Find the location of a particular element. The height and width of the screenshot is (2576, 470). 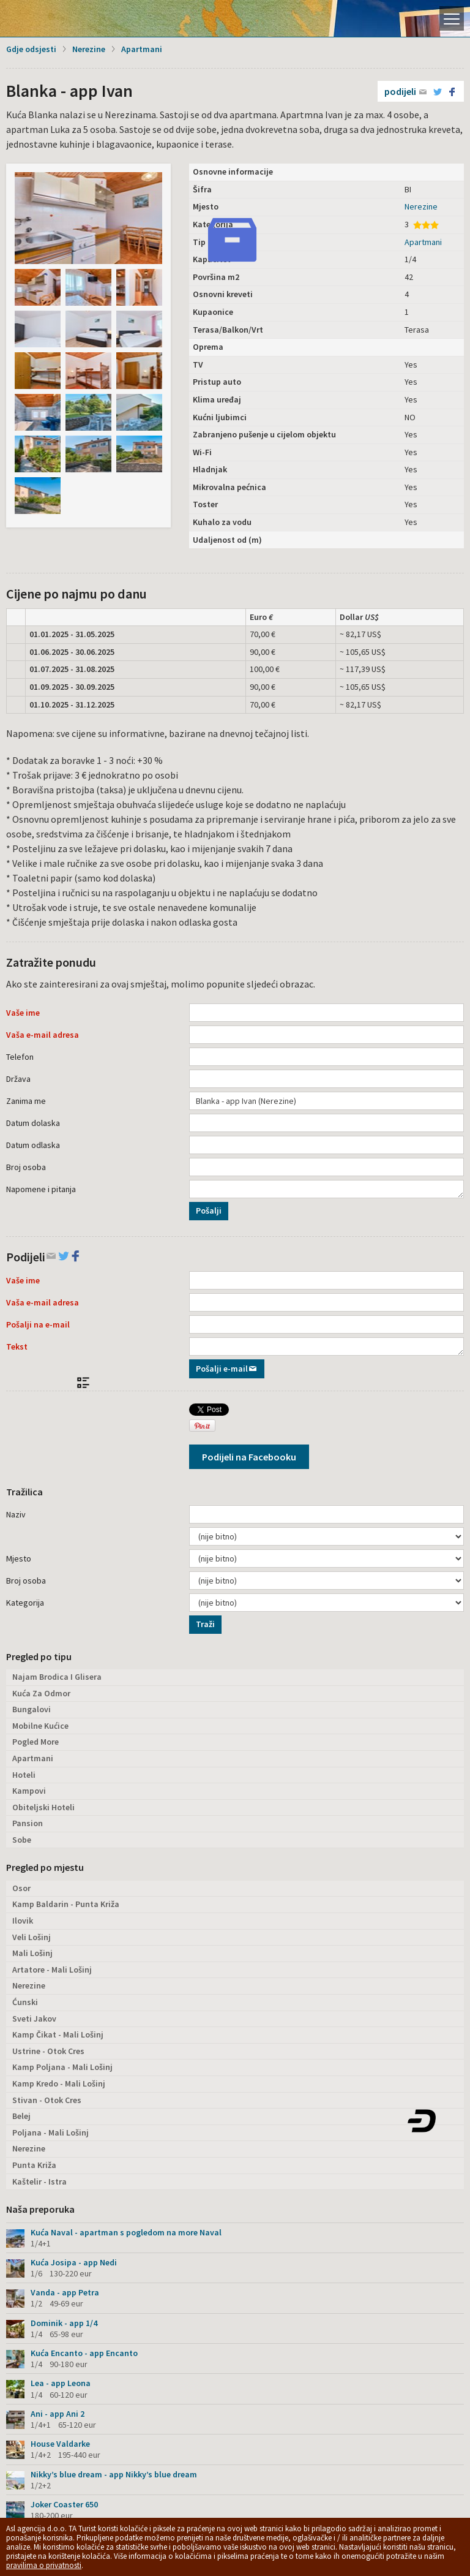

view completed tasks in a checklist is located at coordinates (83, 1383).